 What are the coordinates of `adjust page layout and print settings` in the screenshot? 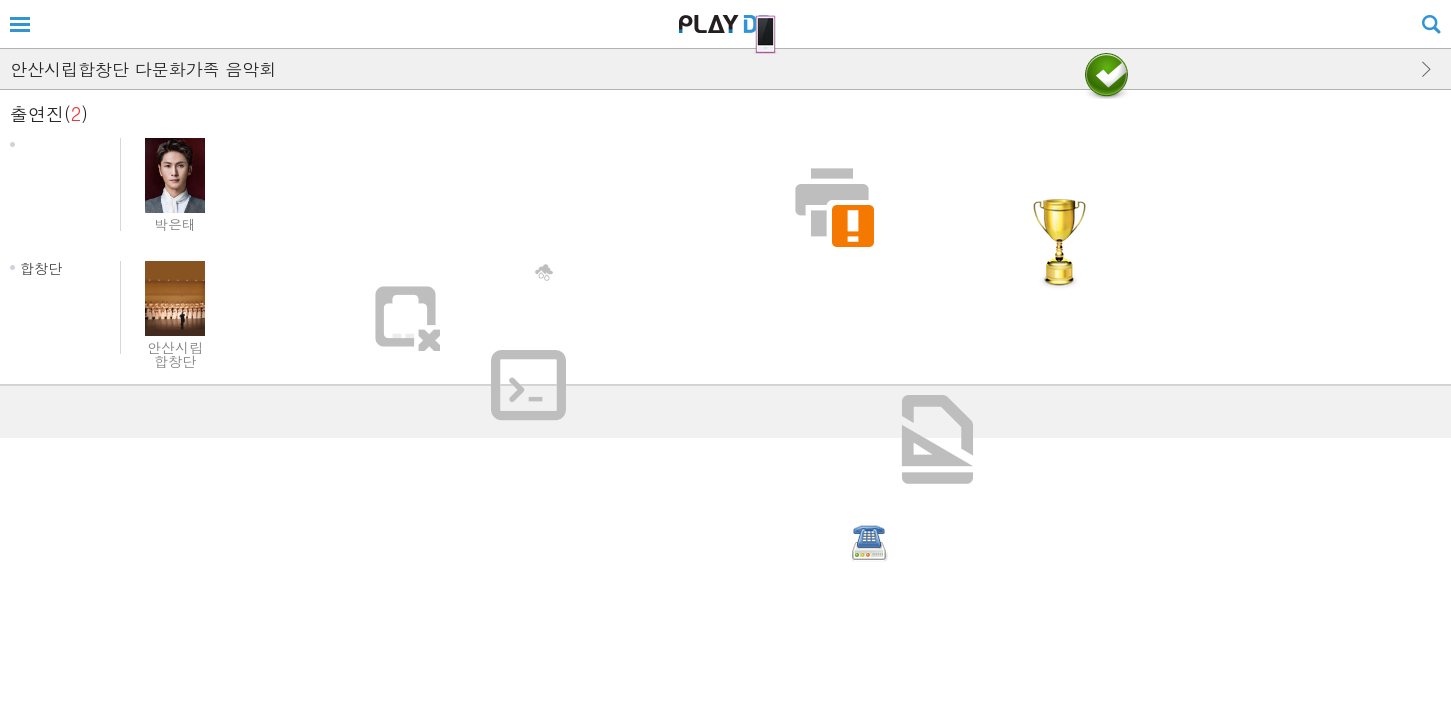 It's located at (937, 436).